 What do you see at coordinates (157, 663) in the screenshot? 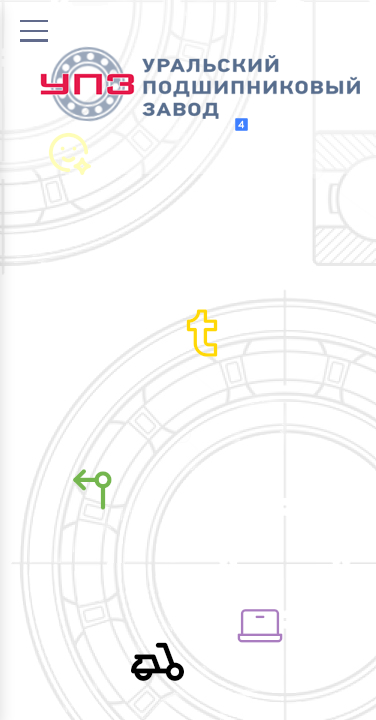
I see `select moped or scooter delivery option` at bounding box center [157, 663].